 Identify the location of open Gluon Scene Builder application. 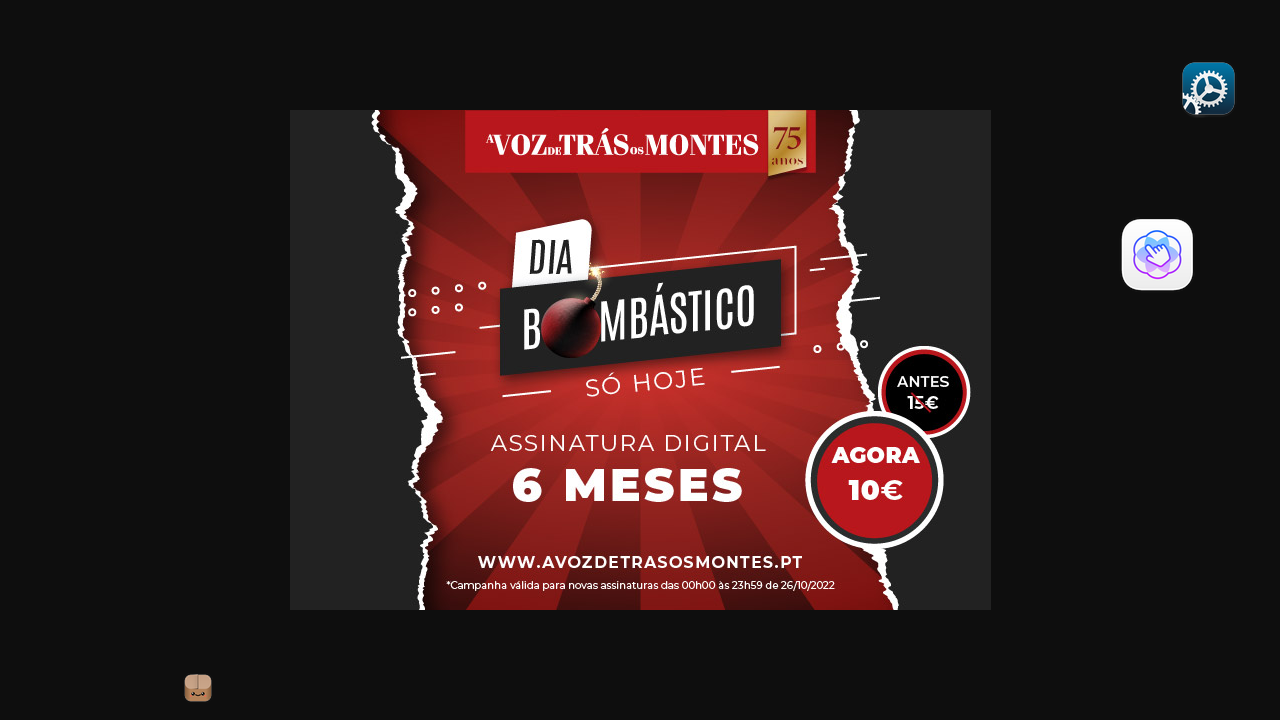
(1155, 255).